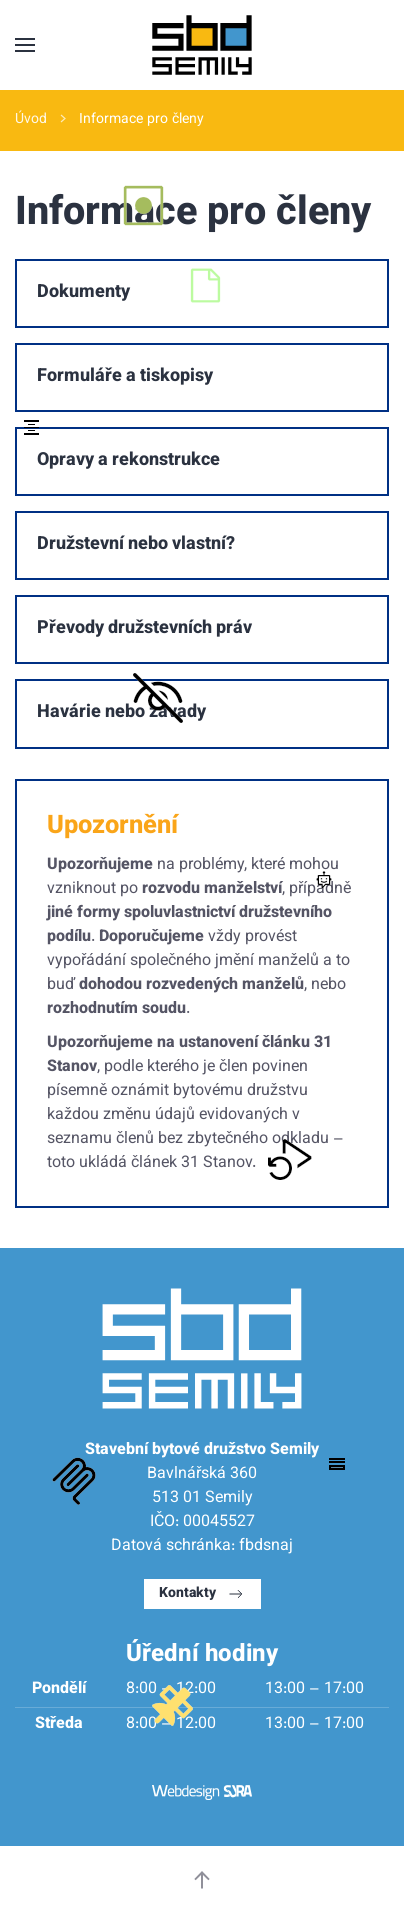 The height and width of the screenshot is (1914, 404). What do you see at coordinates (337, 1464) in the screenshot?
I see `split view horizontally` at bounding box center [337, 1464].